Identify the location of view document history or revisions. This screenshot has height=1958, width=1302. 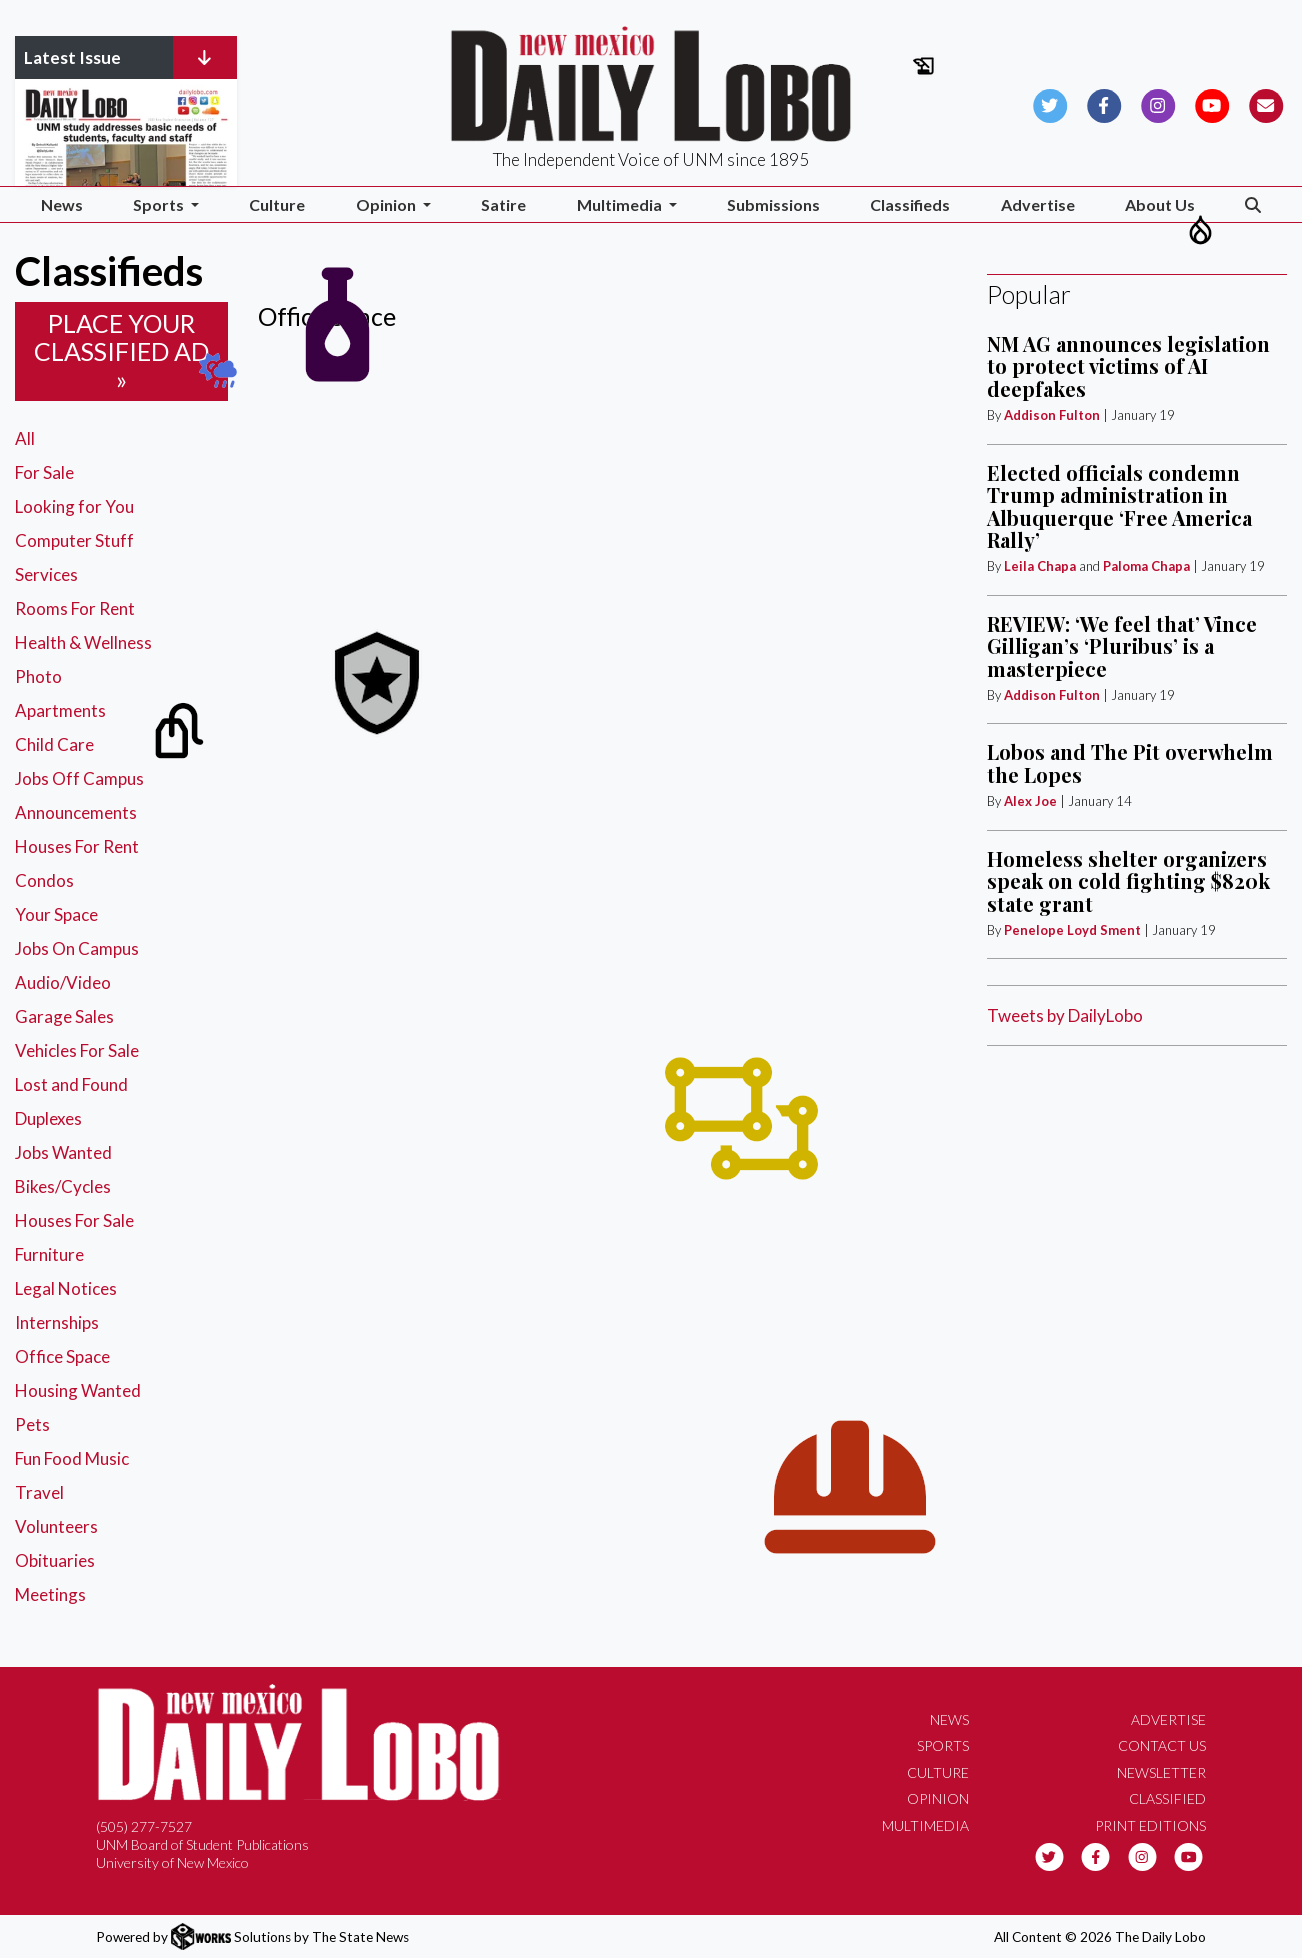
(924, 66).